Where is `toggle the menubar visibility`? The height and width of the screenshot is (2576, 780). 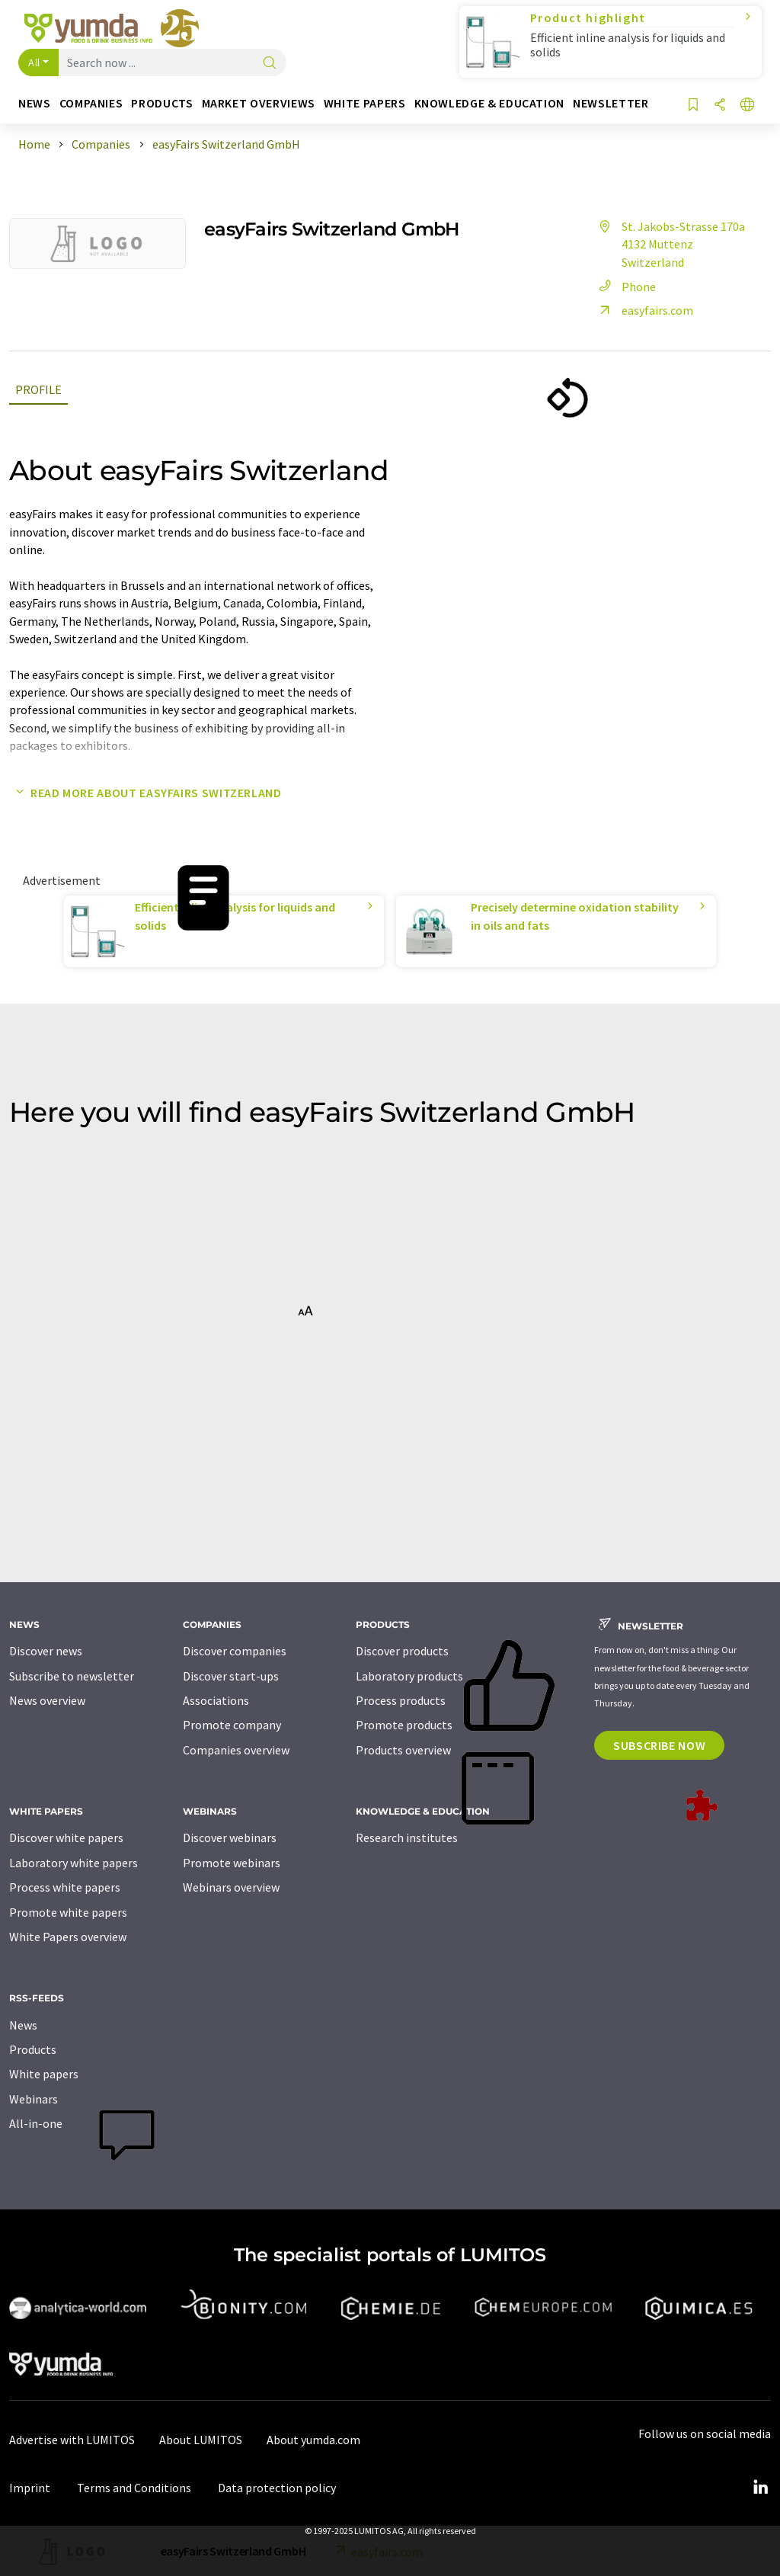 toggle the menubar visibility is located at coordinates (497, 1788).